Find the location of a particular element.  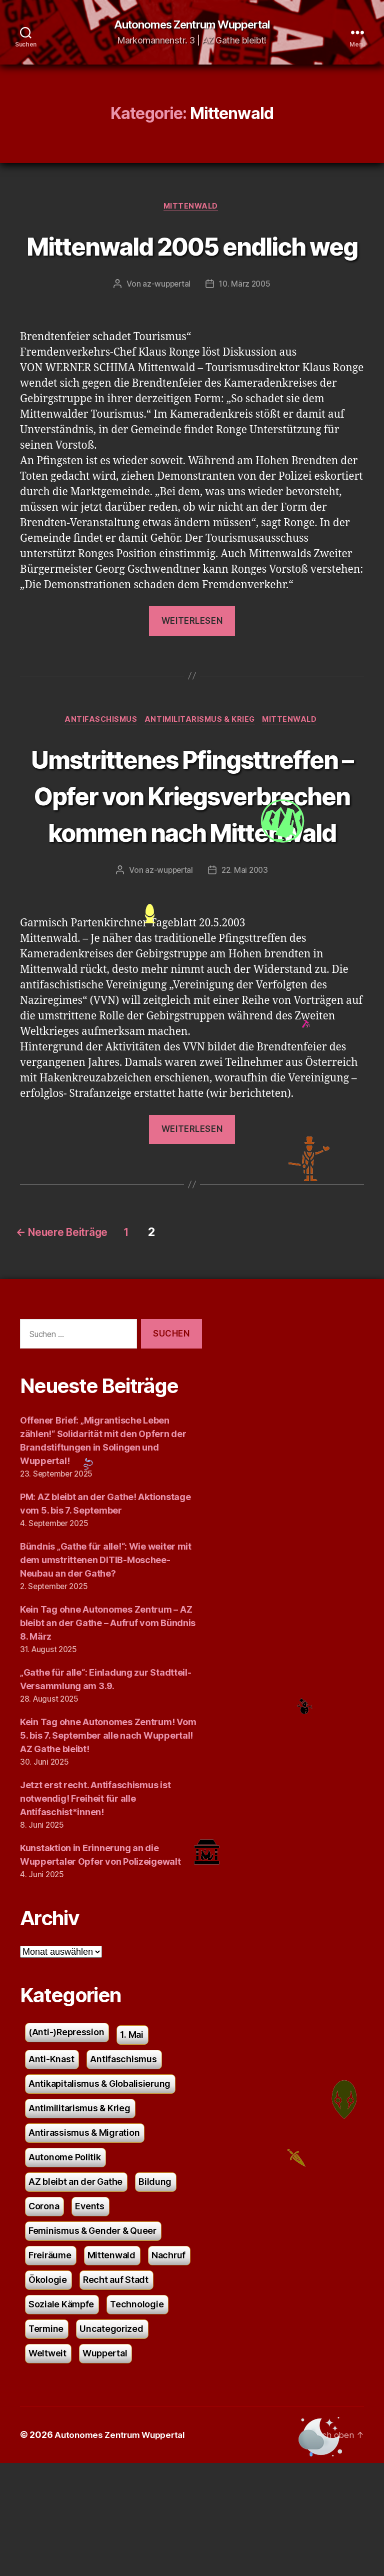

winter or holiday-themed content is located at coordinates (304, 1706).